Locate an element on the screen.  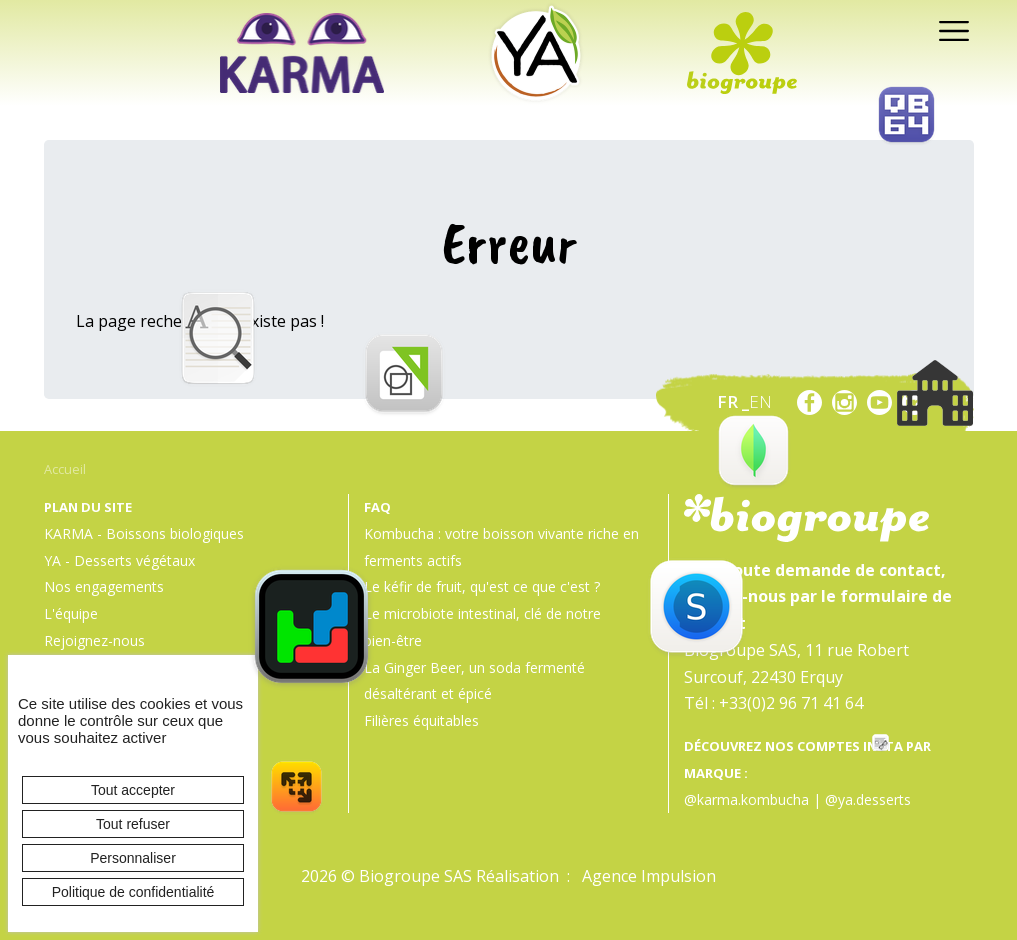
open vmware player application is located at coordinates (296, 786).